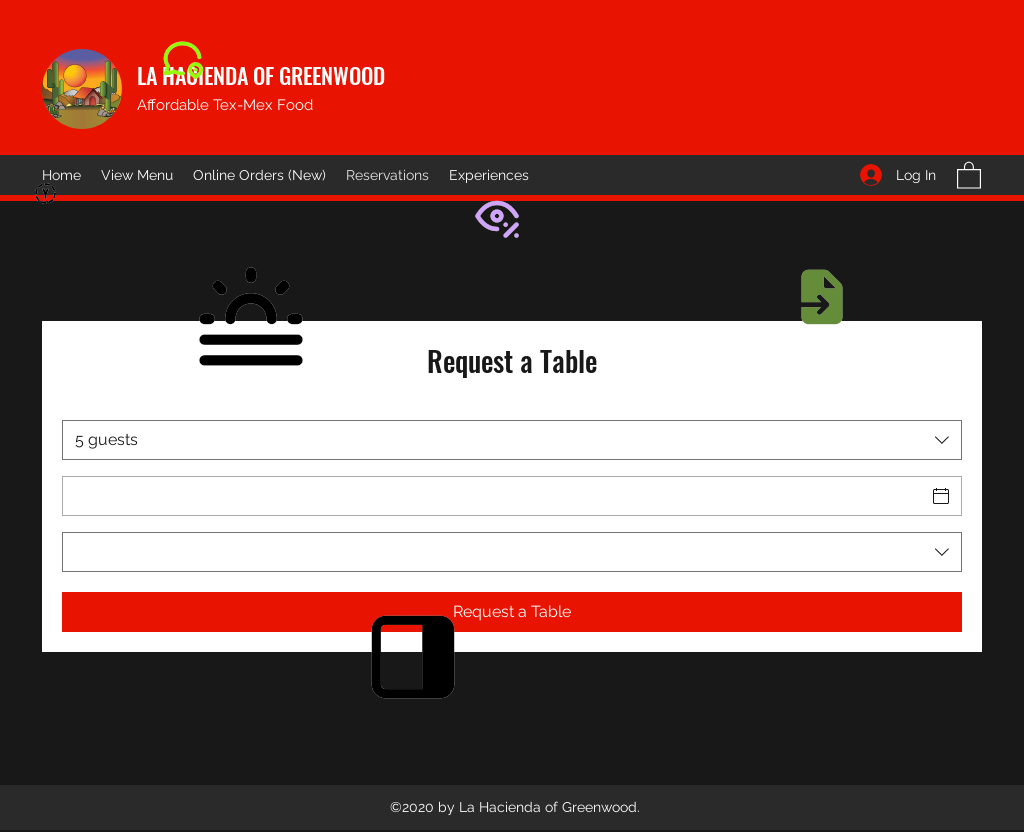 The width and height of the screenshot is (1024, 832). What do you see at coordinates (182, 58) in the screenshot?
I see `pin a conversation to a location` at bounding box center [182, 58].